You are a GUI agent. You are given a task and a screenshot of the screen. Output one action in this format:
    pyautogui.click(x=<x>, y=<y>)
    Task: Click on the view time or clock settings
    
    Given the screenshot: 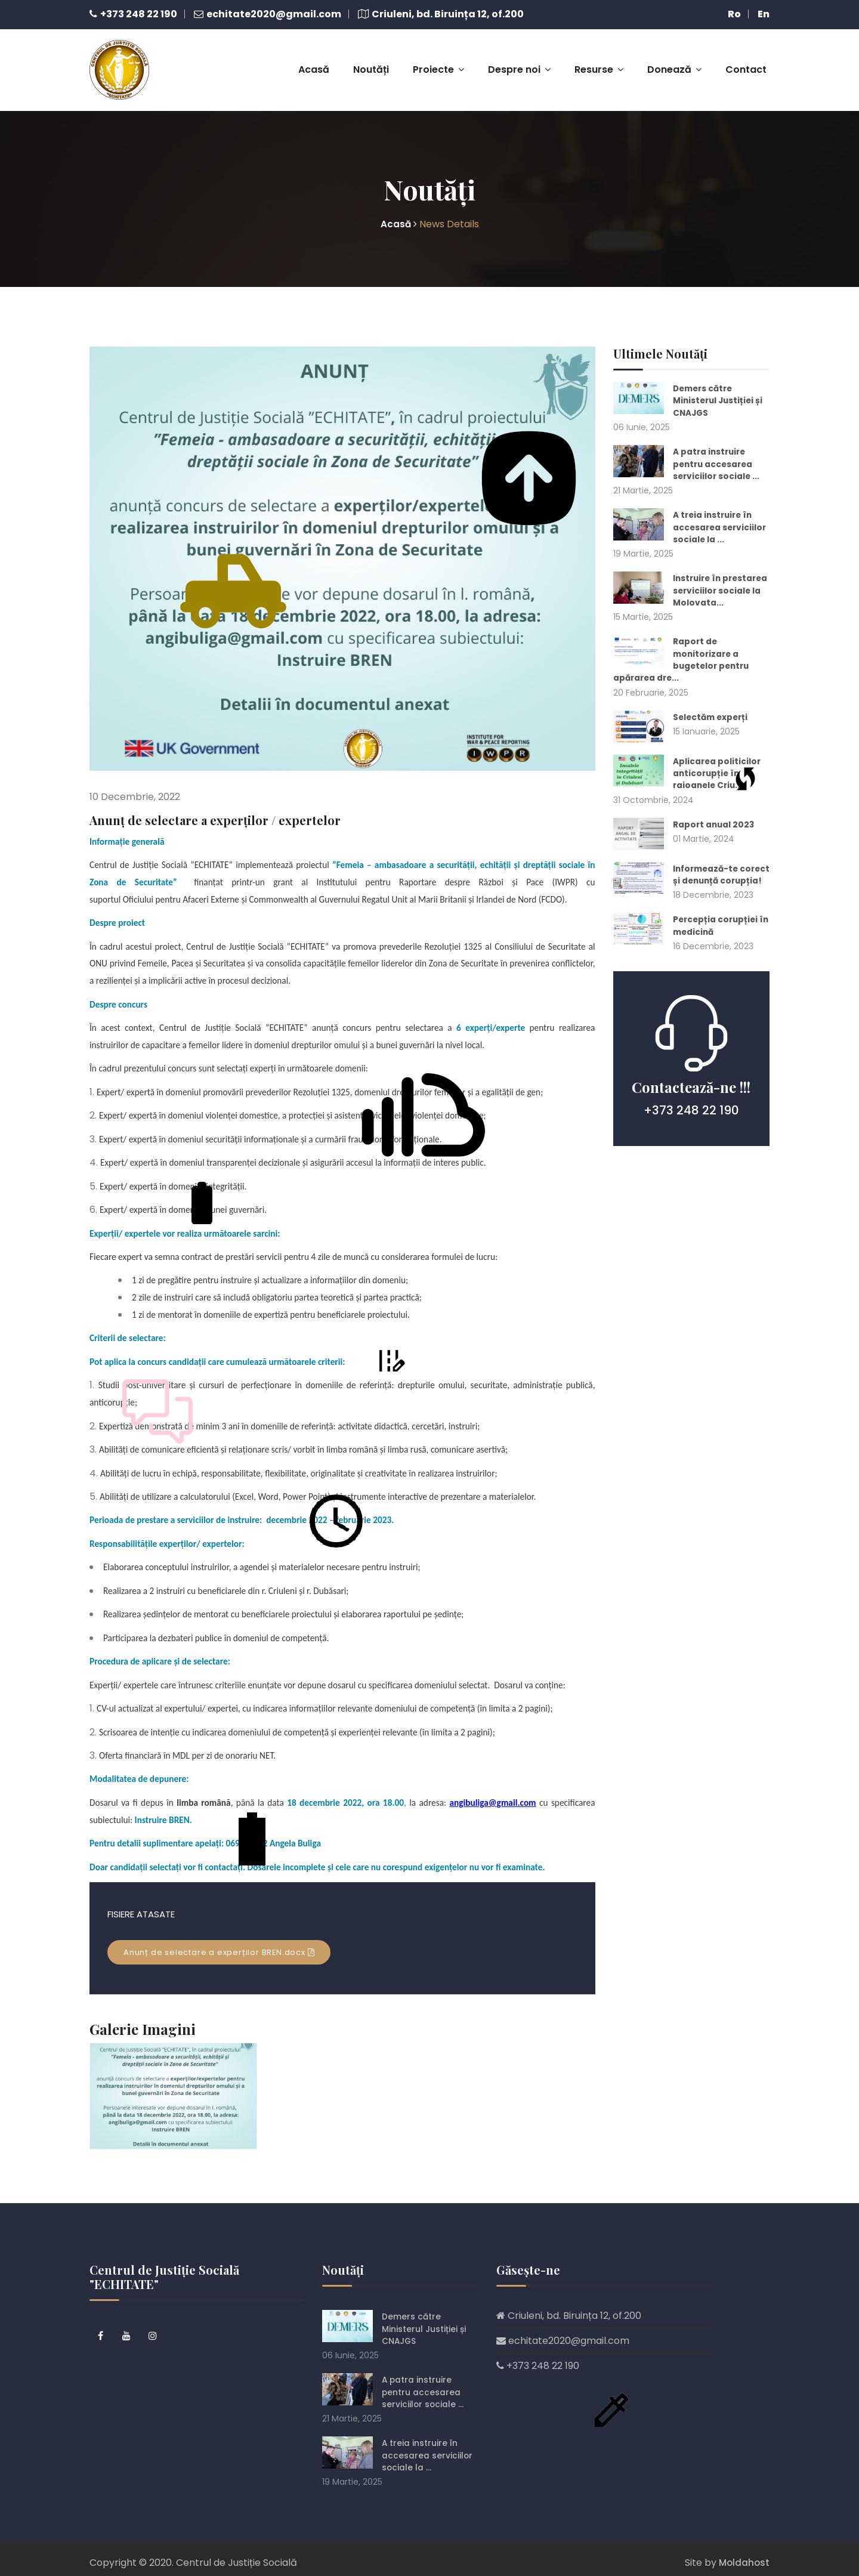 What is the action you would take?
    pyautogui.click(x=336, y=1521)
    